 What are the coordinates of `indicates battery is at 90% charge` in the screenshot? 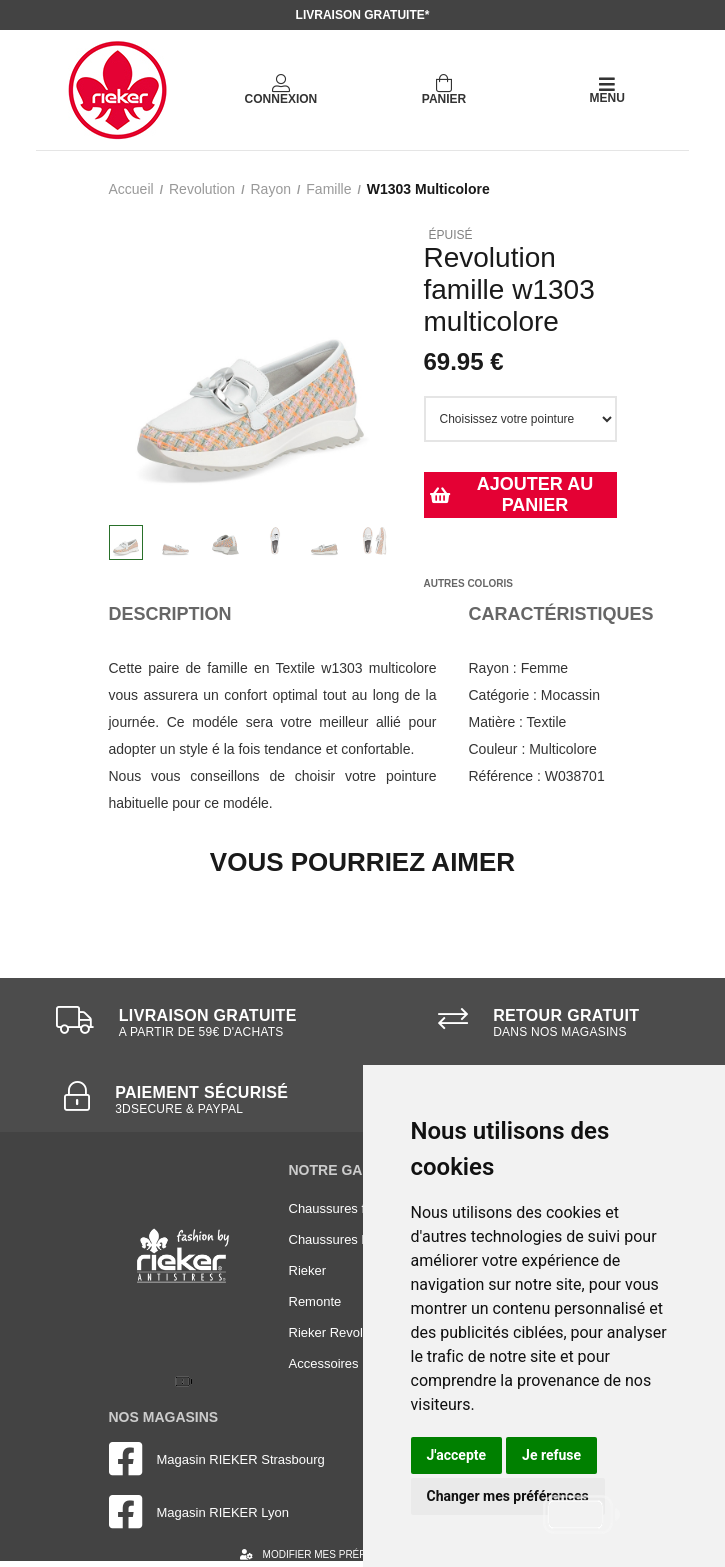 It's located at (581, 1514).